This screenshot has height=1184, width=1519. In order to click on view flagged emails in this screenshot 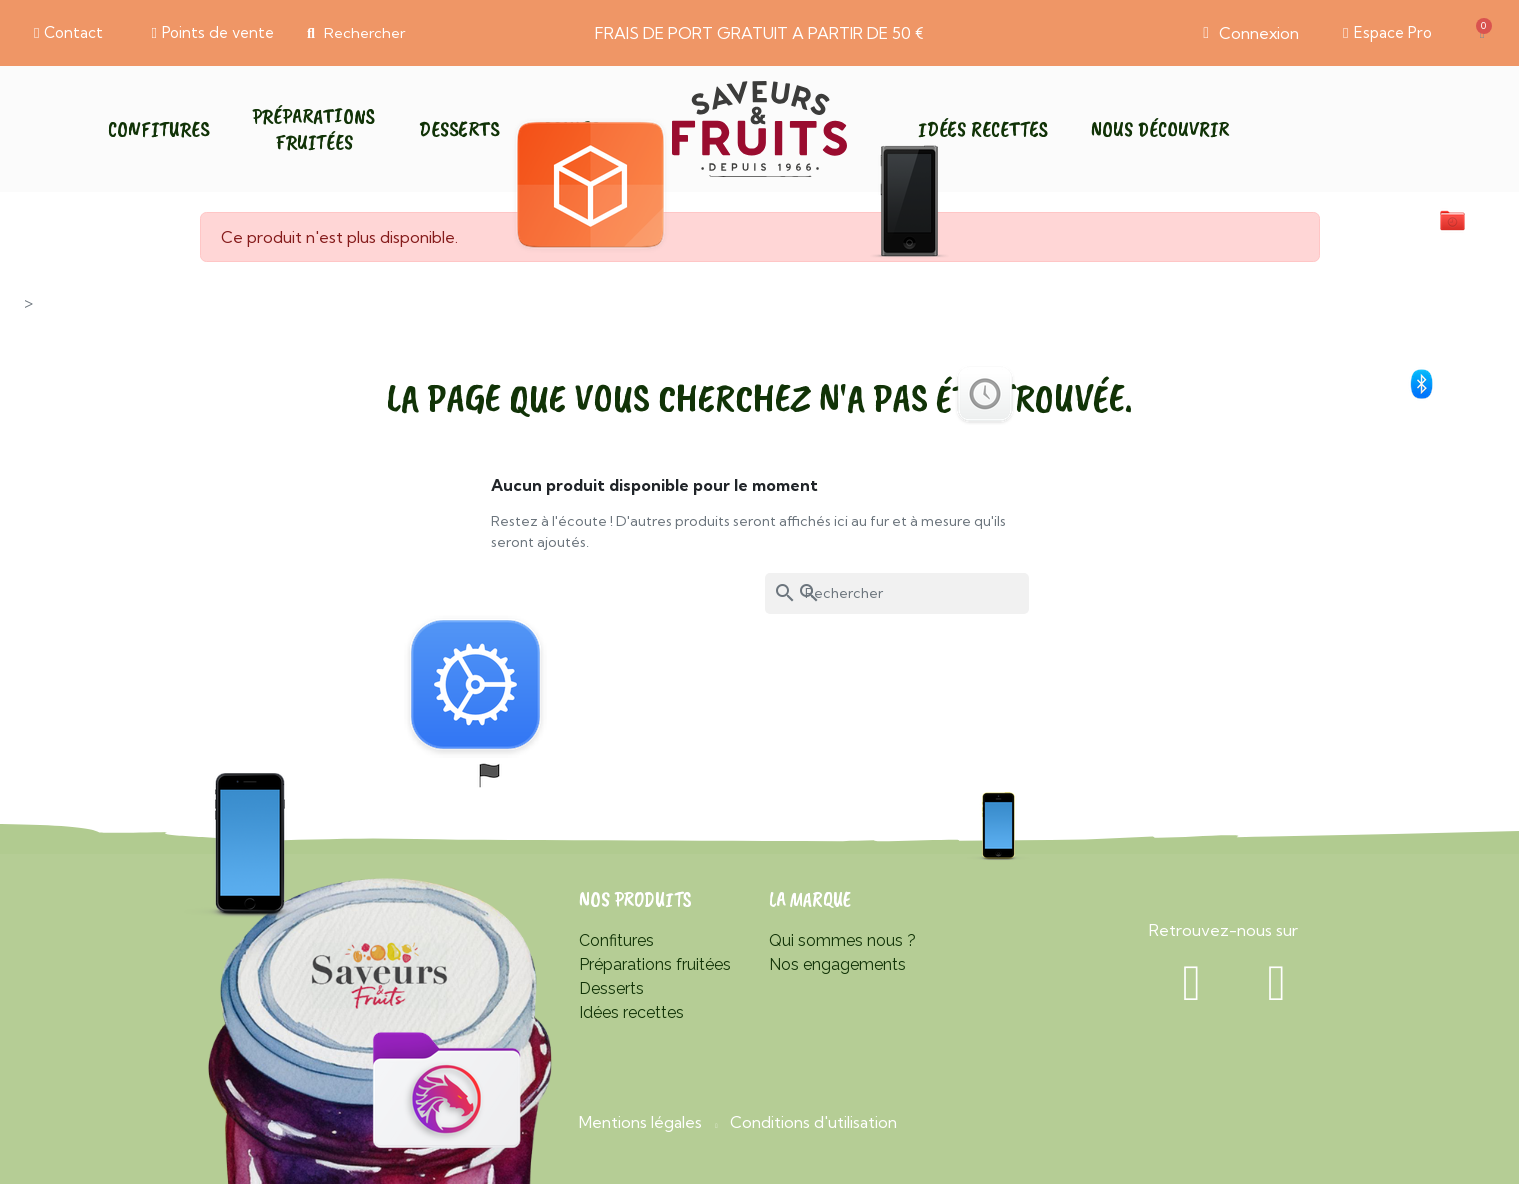, I will do `click(489, 775)`.